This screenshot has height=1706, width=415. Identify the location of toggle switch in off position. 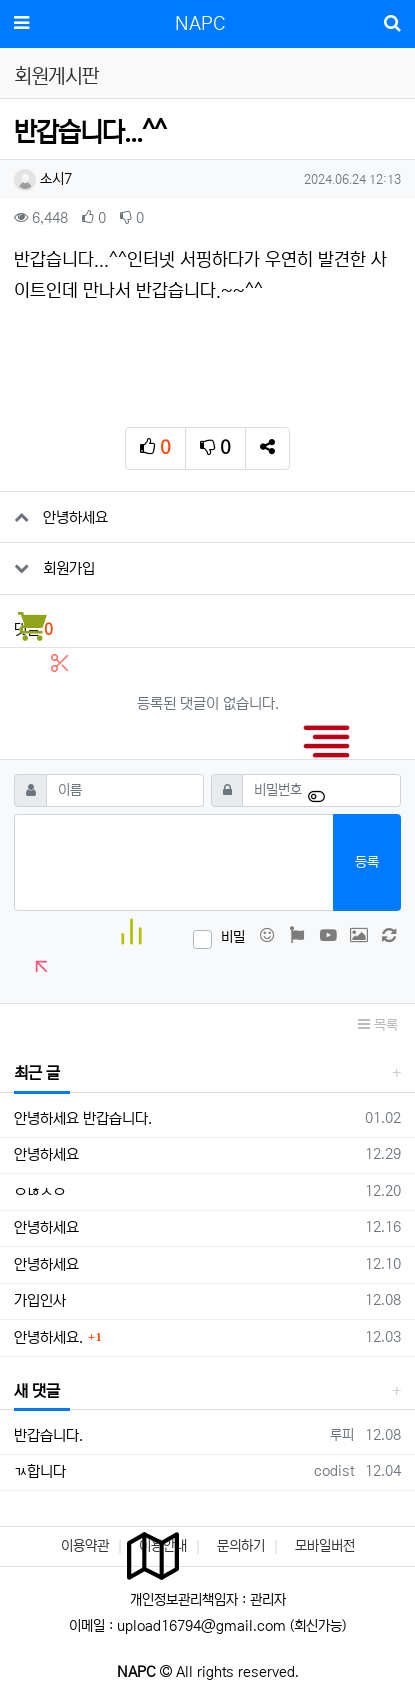
(316, 796).